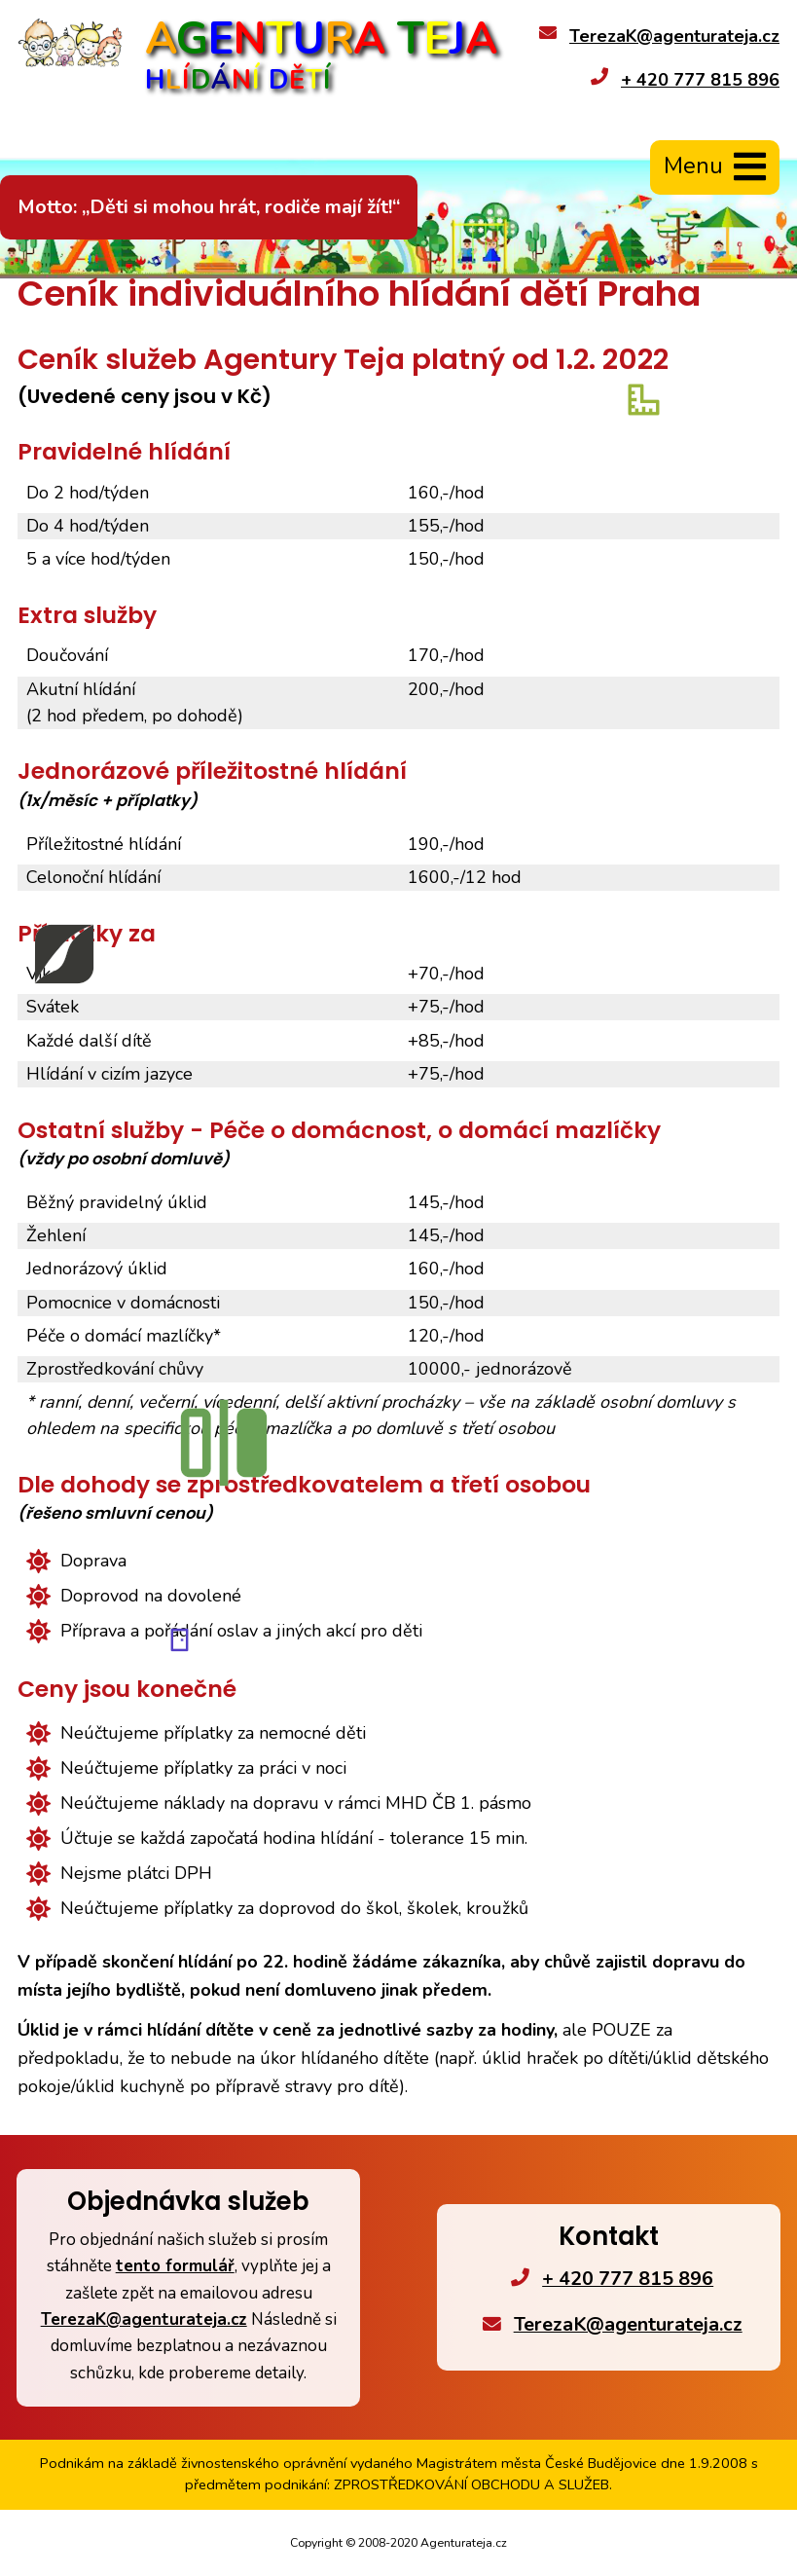 This screenshot has width=797, height=2576. I want to click on pied piper company logo, so click(64, 954).